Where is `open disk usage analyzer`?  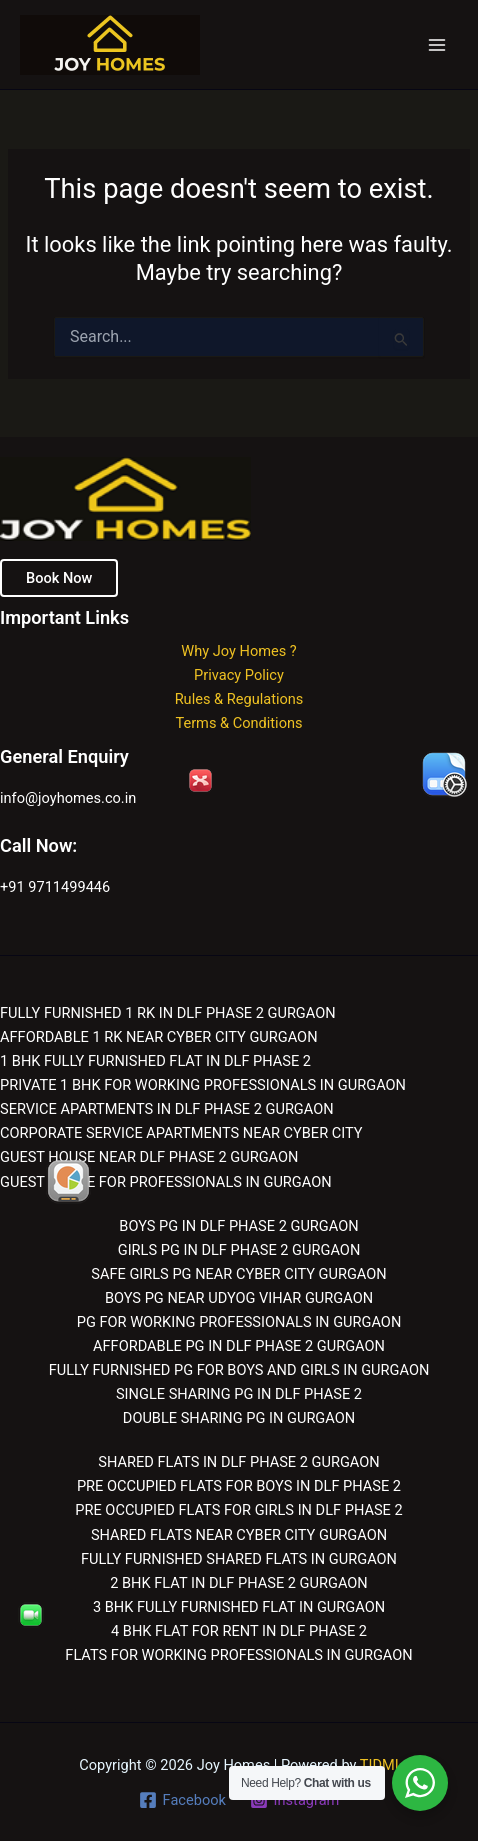 open disk usage analyzer is located at coordinates (68, 1181).